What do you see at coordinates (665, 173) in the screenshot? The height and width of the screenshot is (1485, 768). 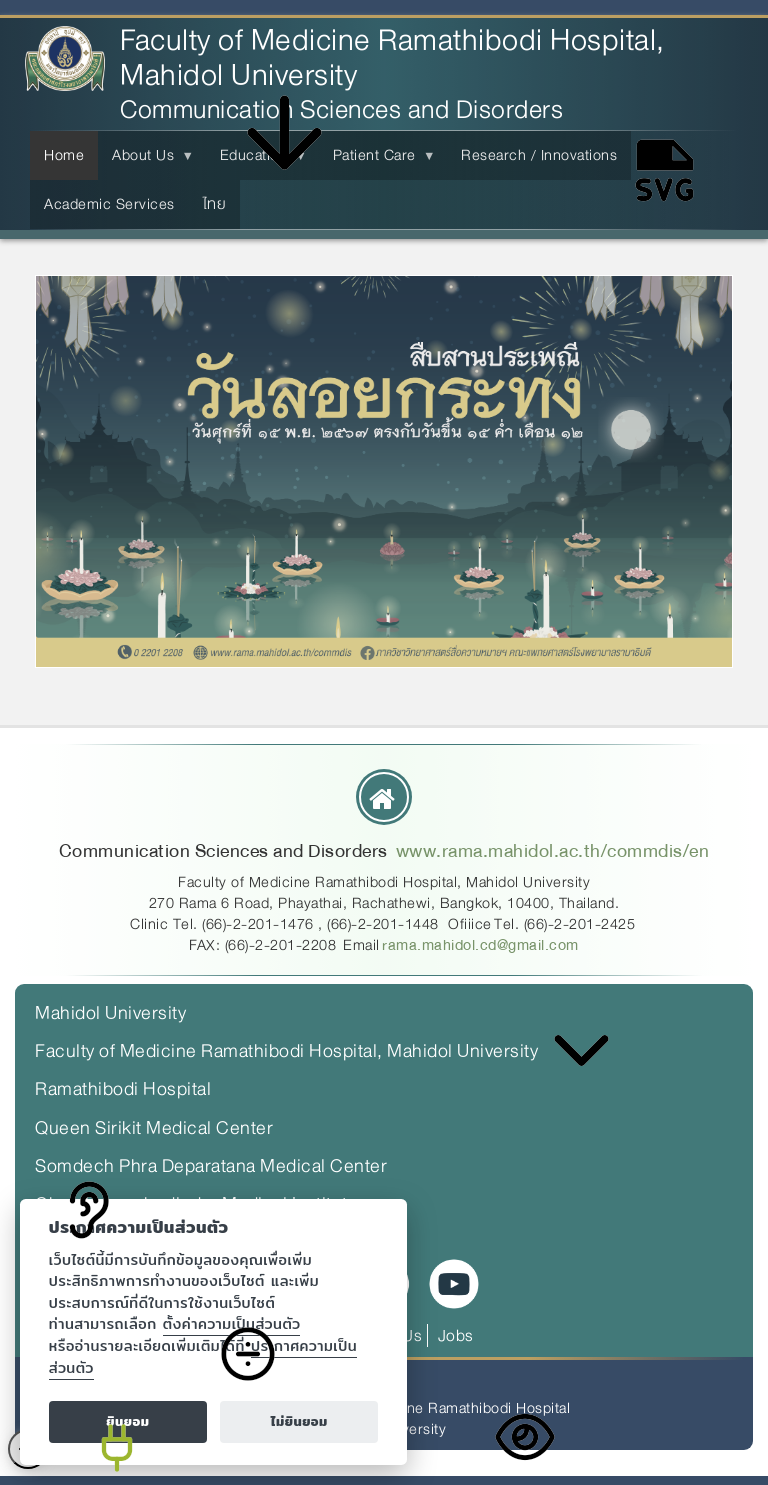 I see `an SVG file type indicator` at bounding box center [665, 173].